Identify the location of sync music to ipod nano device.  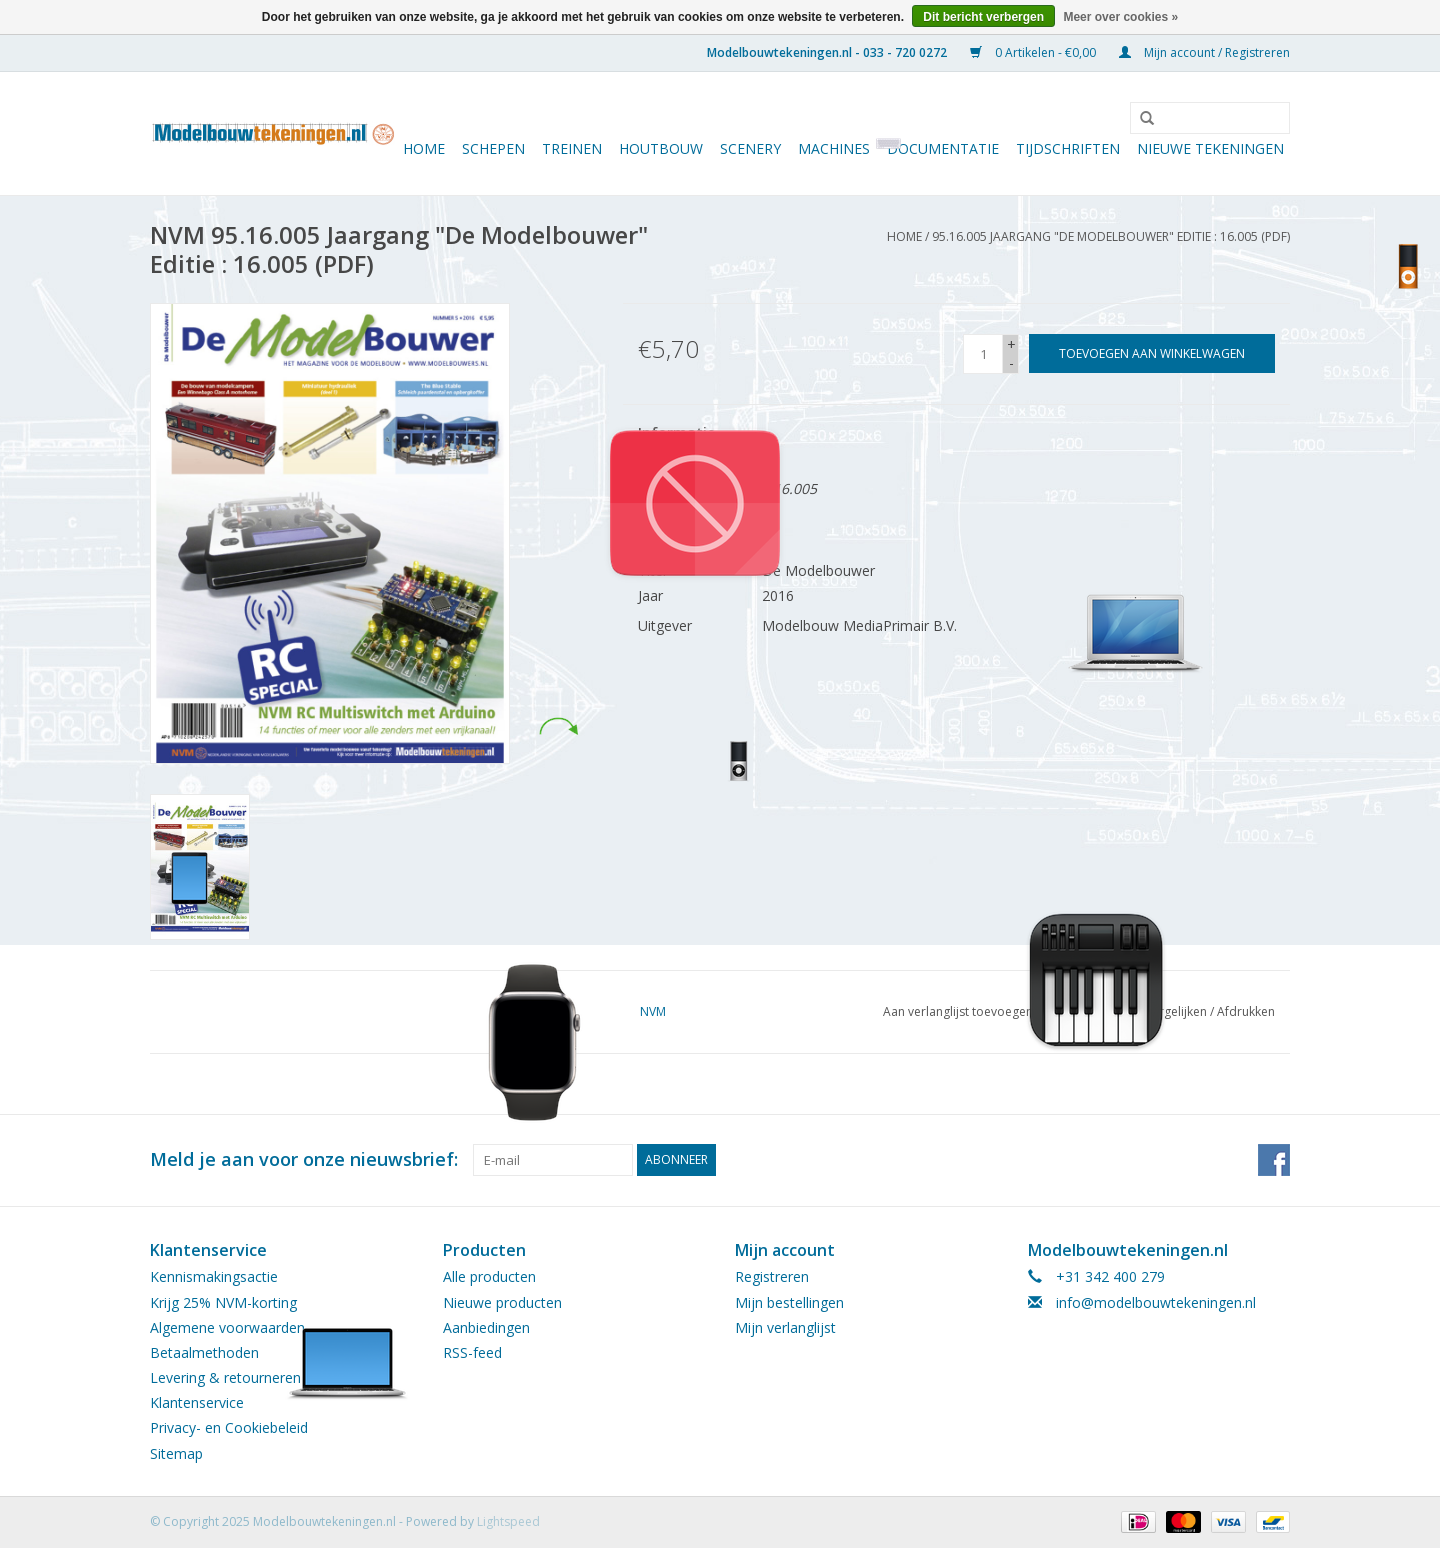
(1408, 267).